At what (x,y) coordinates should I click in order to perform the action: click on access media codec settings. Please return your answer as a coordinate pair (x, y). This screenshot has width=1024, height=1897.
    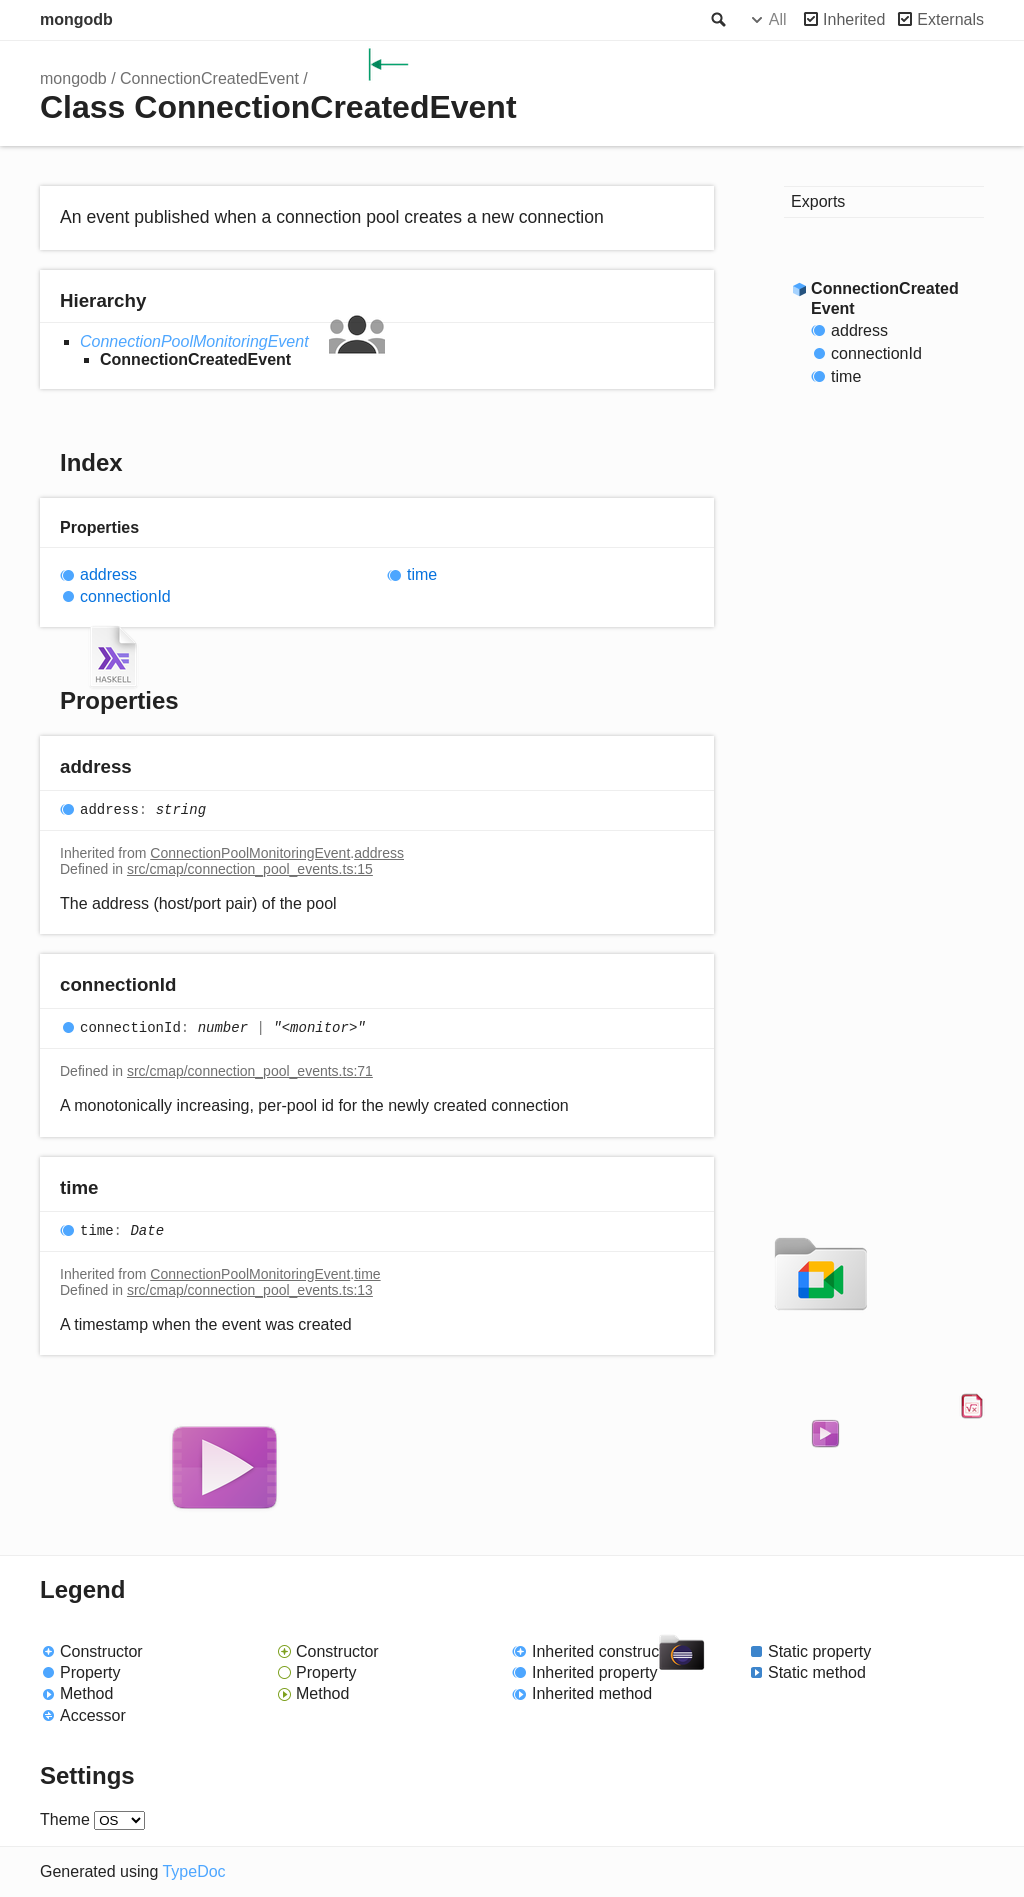
    Looking at the image, I should click on (825, 1433).